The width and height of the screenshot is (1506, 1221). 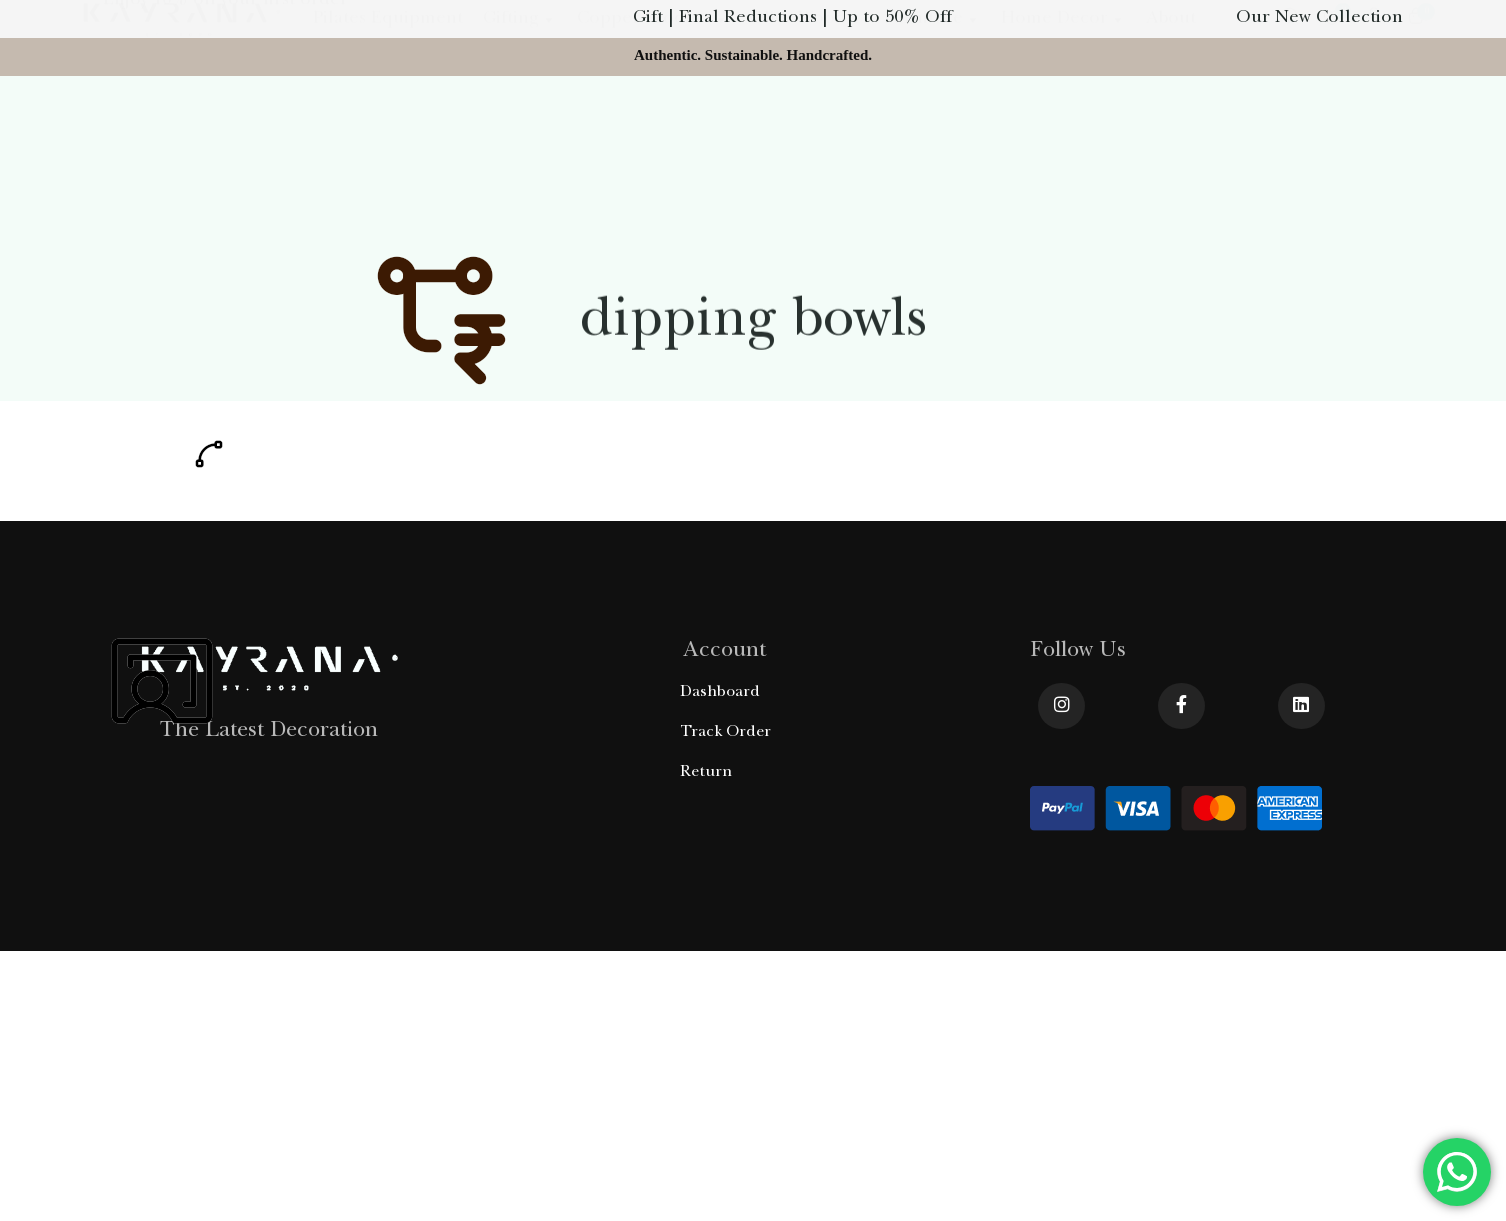 What do you see at coordinates (209, 454) in the screenshot?
I see `edit vector path curve handles` at bounding box center [209, 454].